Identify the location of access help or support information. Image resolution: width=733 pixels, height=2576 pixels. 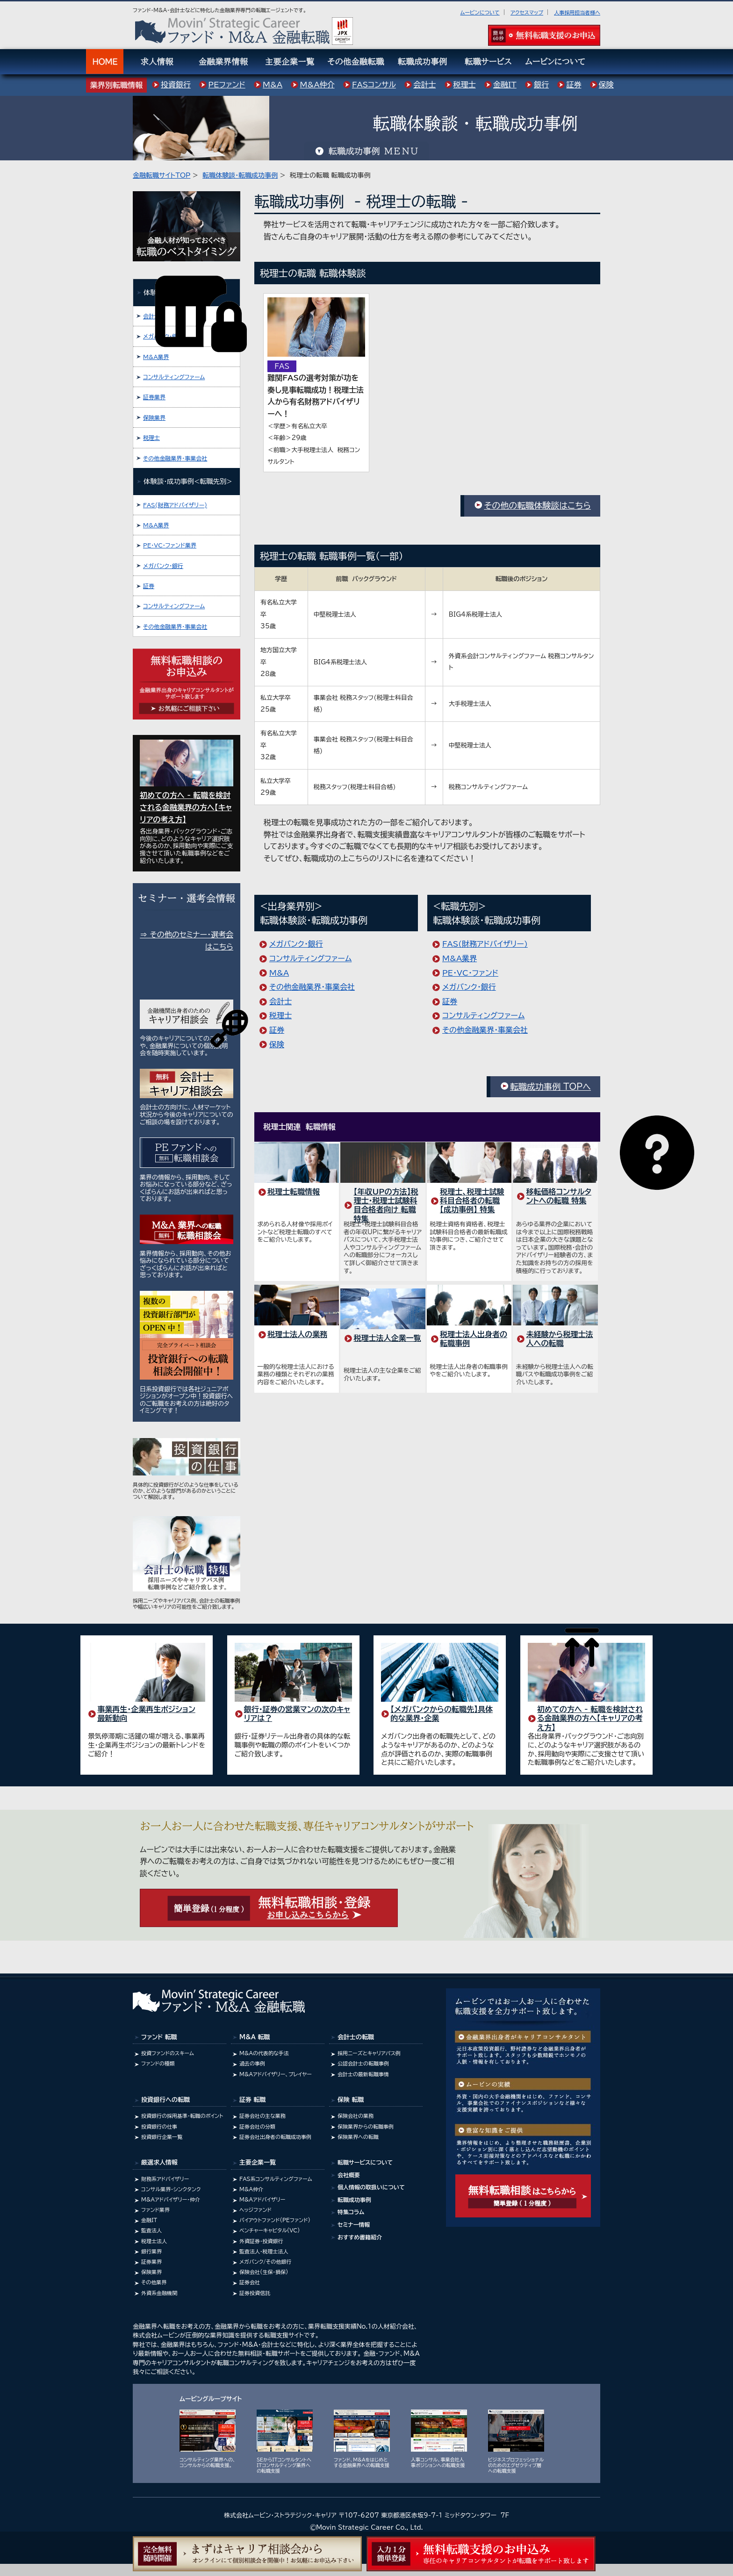
(657, 1152).